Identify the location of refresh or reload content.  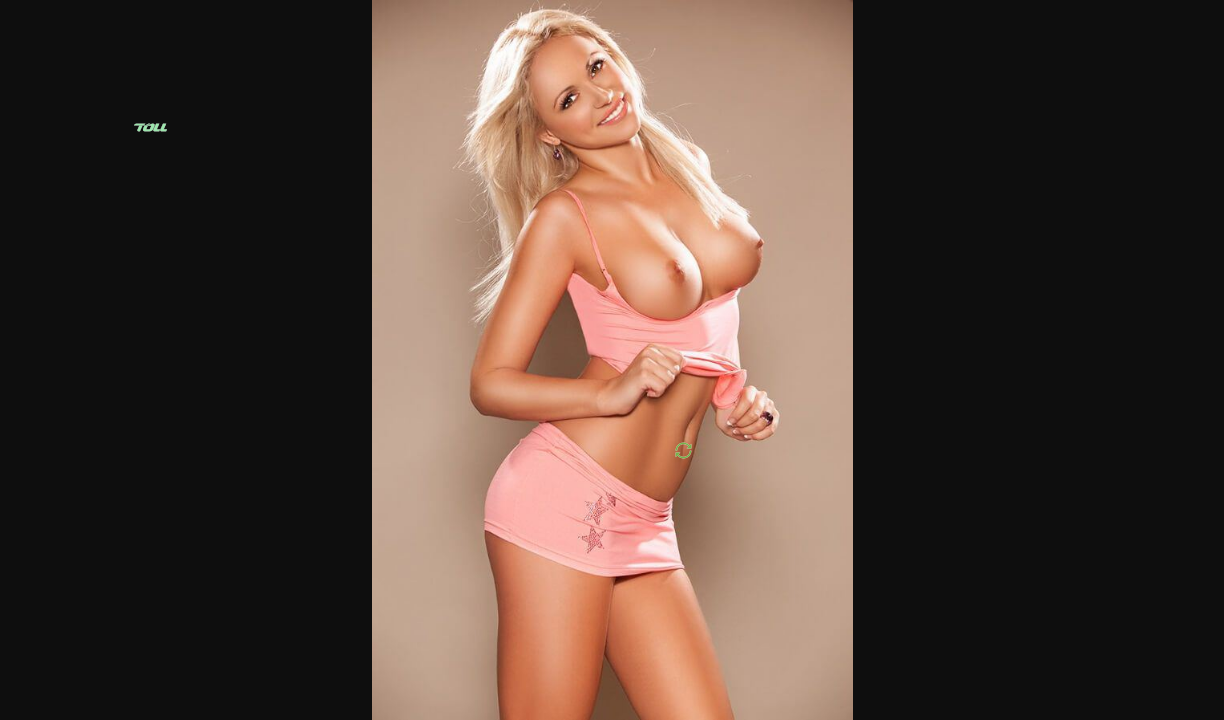
(683, 450).